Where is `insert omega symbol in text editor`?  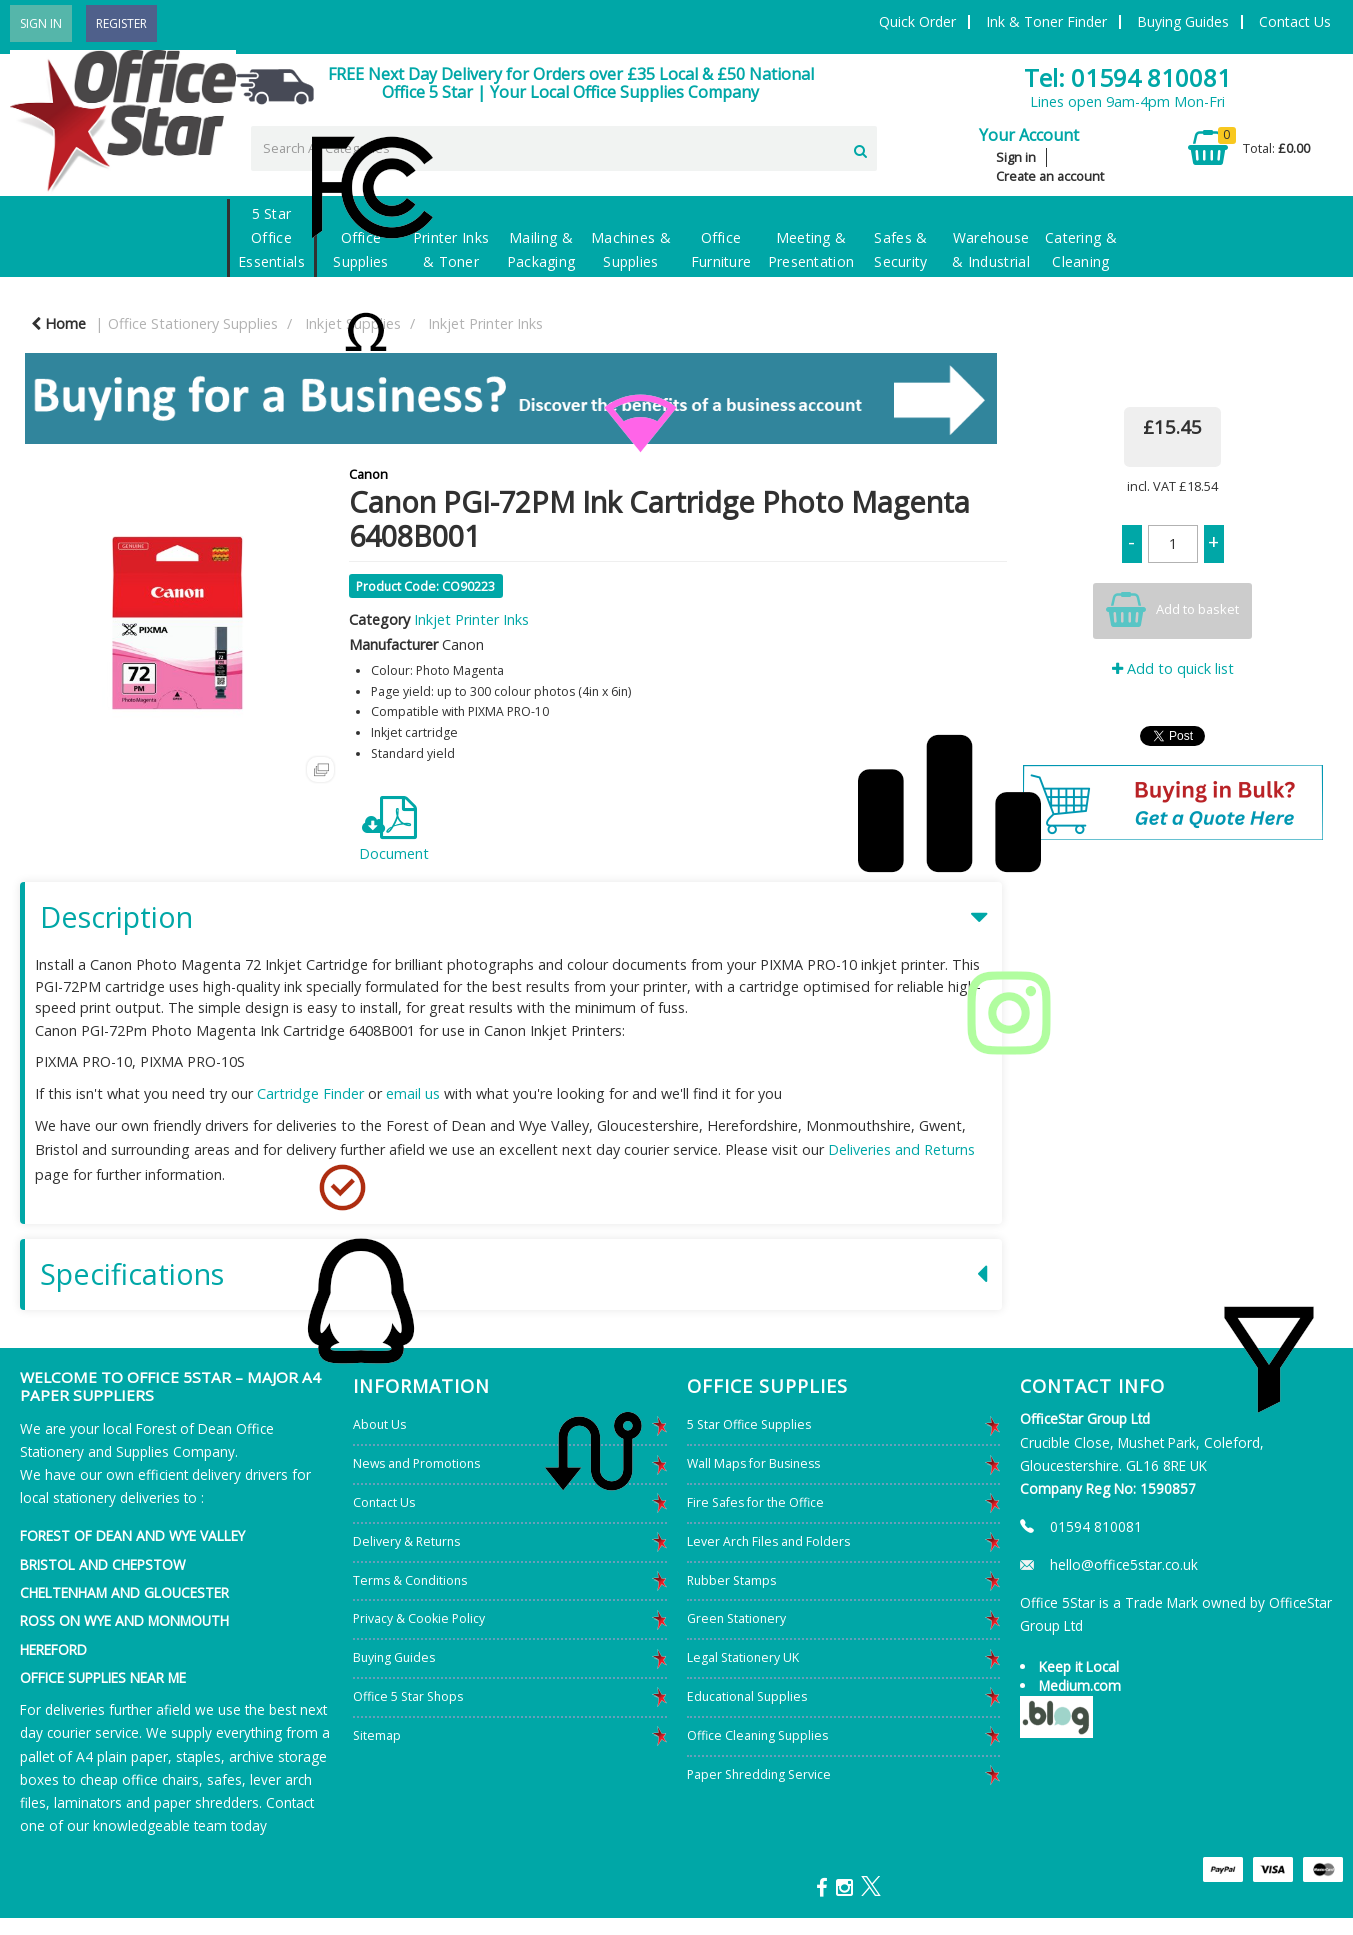
insert omega symbol in text editor is located at coordinates (366, 333).